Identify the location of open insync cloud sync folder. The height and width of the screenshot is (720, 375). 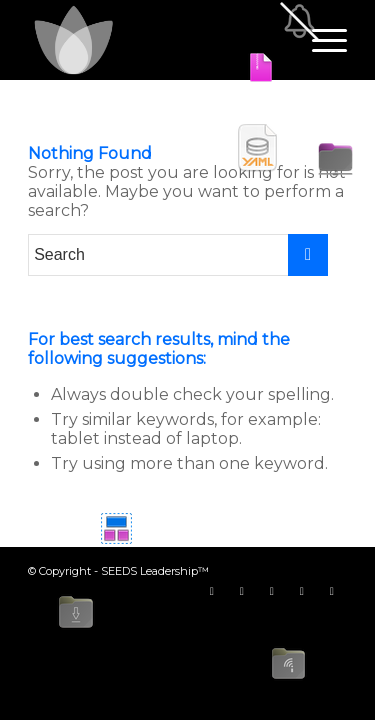
(288, 663).